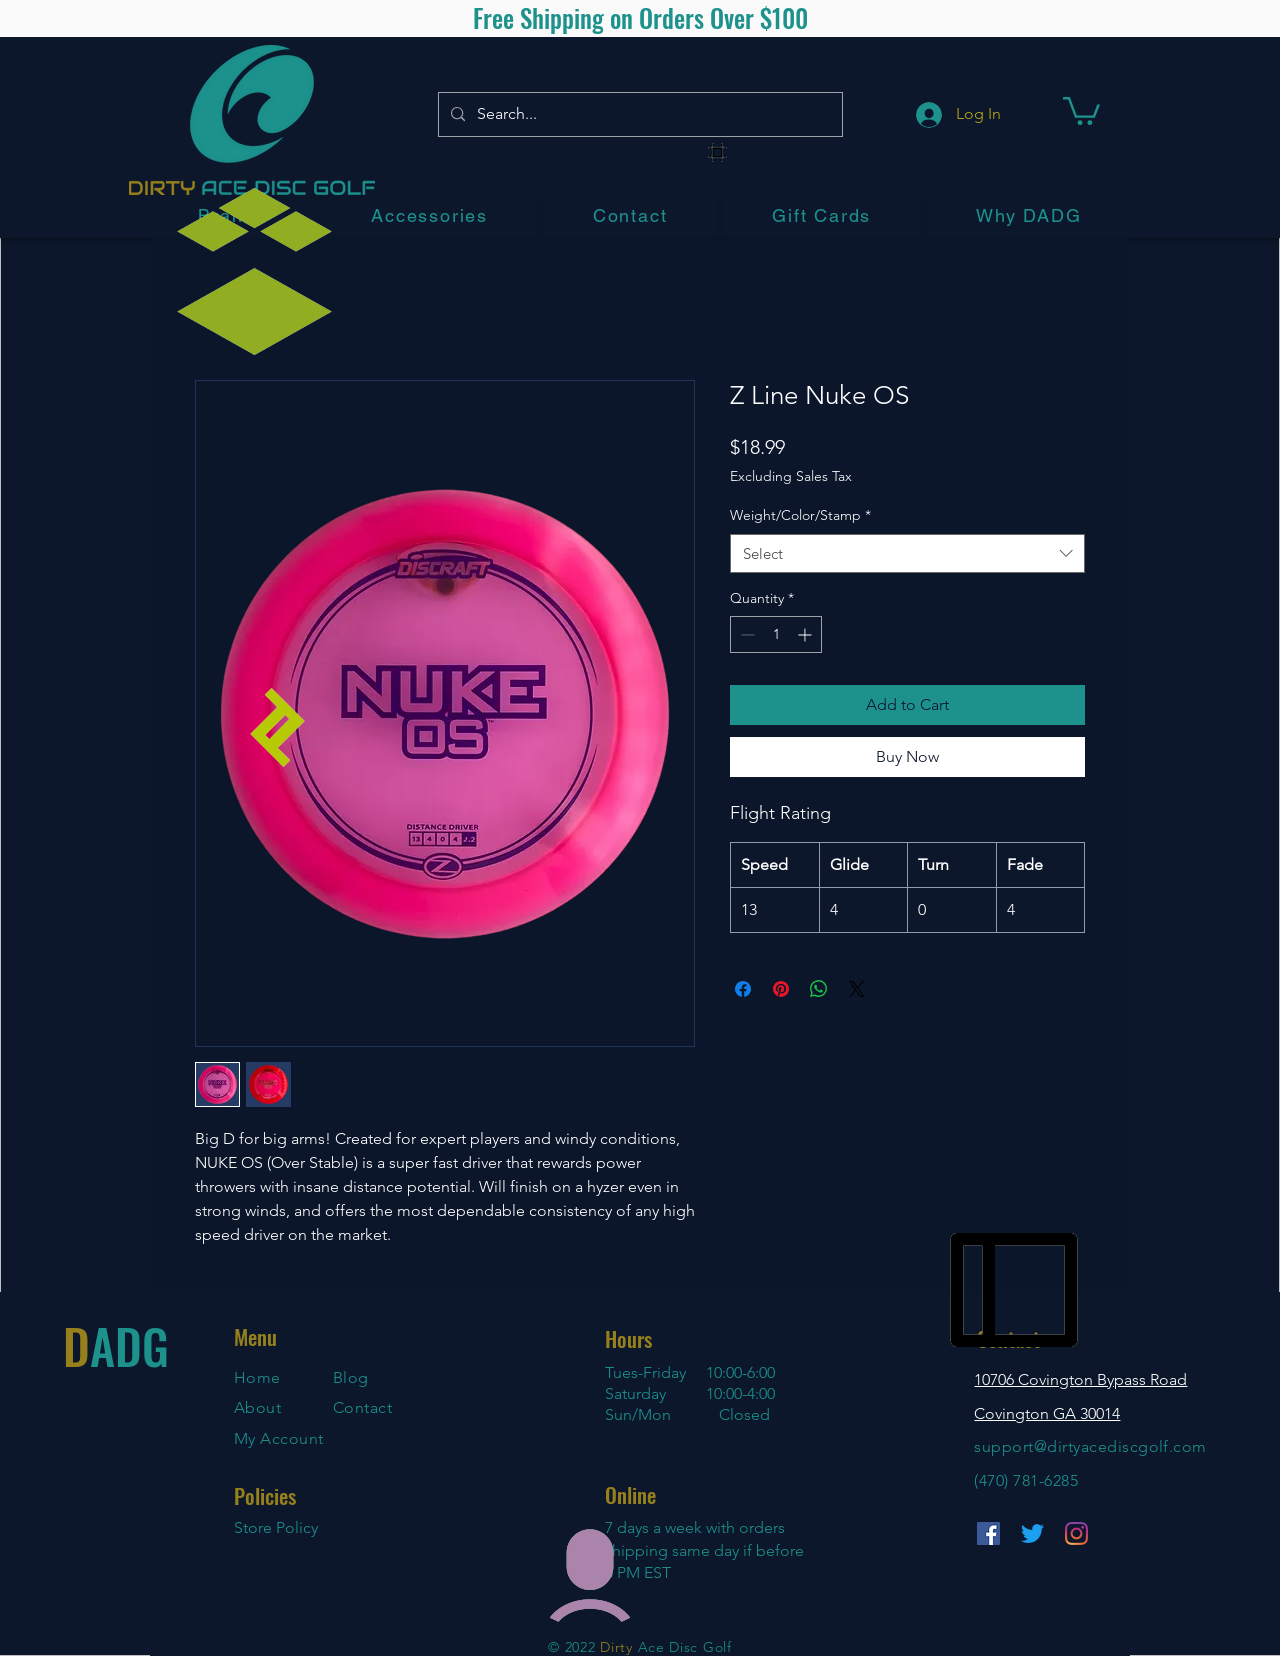 This screenshot has width=1280, height=1656. What do you see at coordinates (1014, 1290) in the screenshot?
I see `switch to left sidebar layout` at bounding box center [1014, 1290].